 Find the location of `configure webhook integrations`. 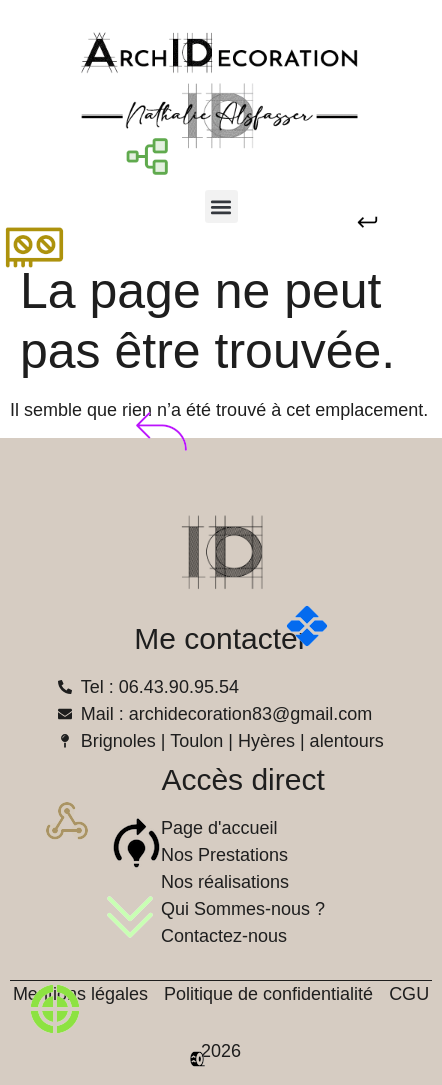

configure webhook integrations is located at coordinates (67, 823).